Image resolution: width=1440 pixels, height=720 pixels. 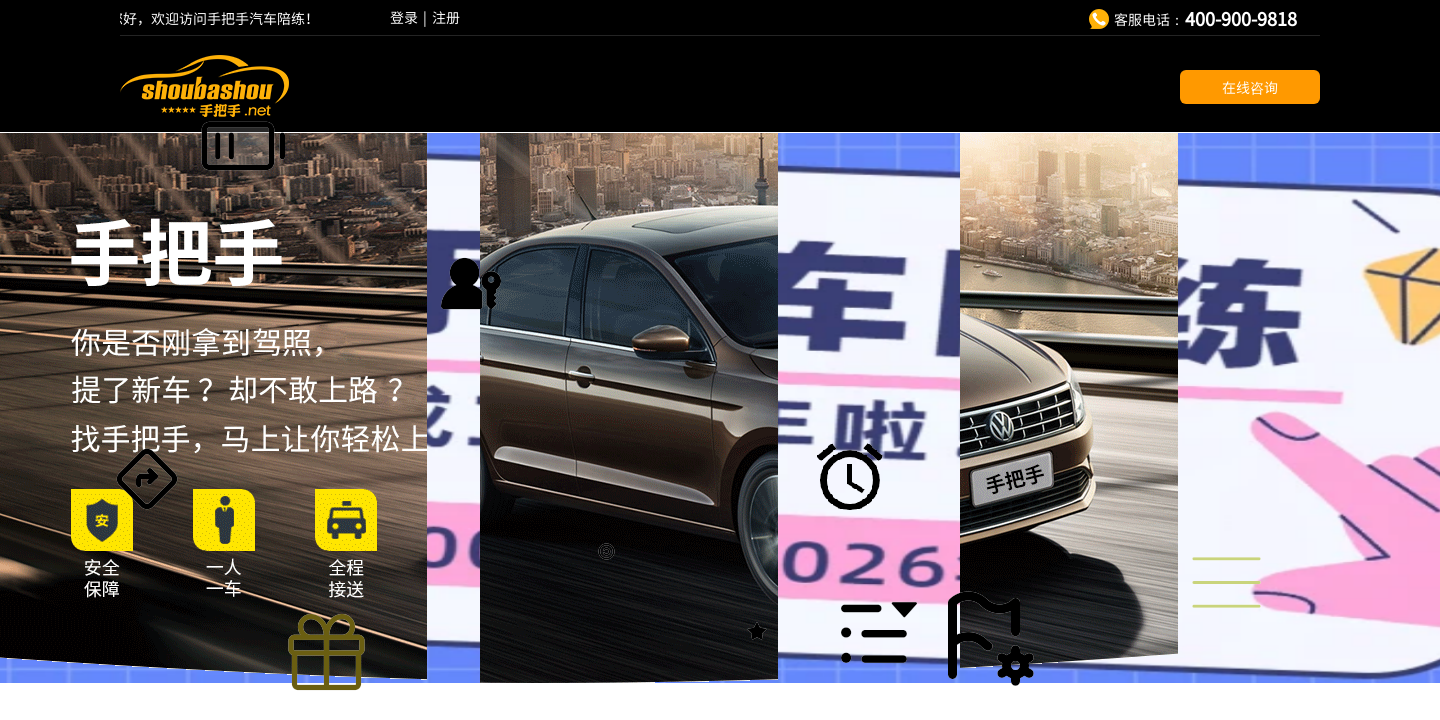 What do you see at coordinates (470, 285) in the screenshot?
I see `sign in with passkey authentication` at bounding box center [470, 285].